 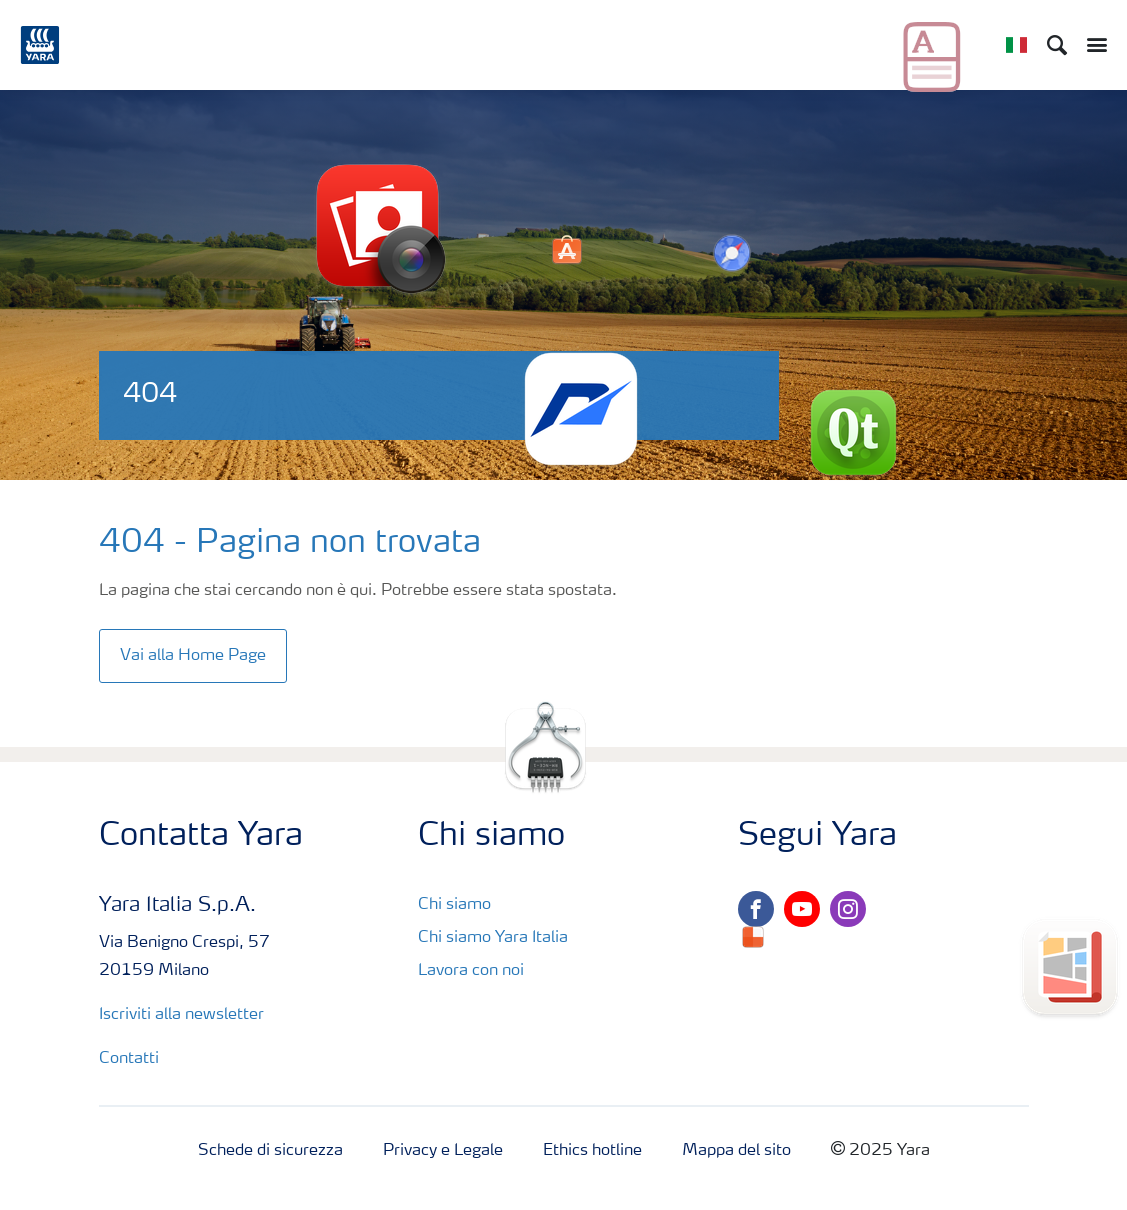 What do you see at coordinates (567, 251) in the screenshot?
I see `open ubuntu software center` at bounding box center [567, 251].